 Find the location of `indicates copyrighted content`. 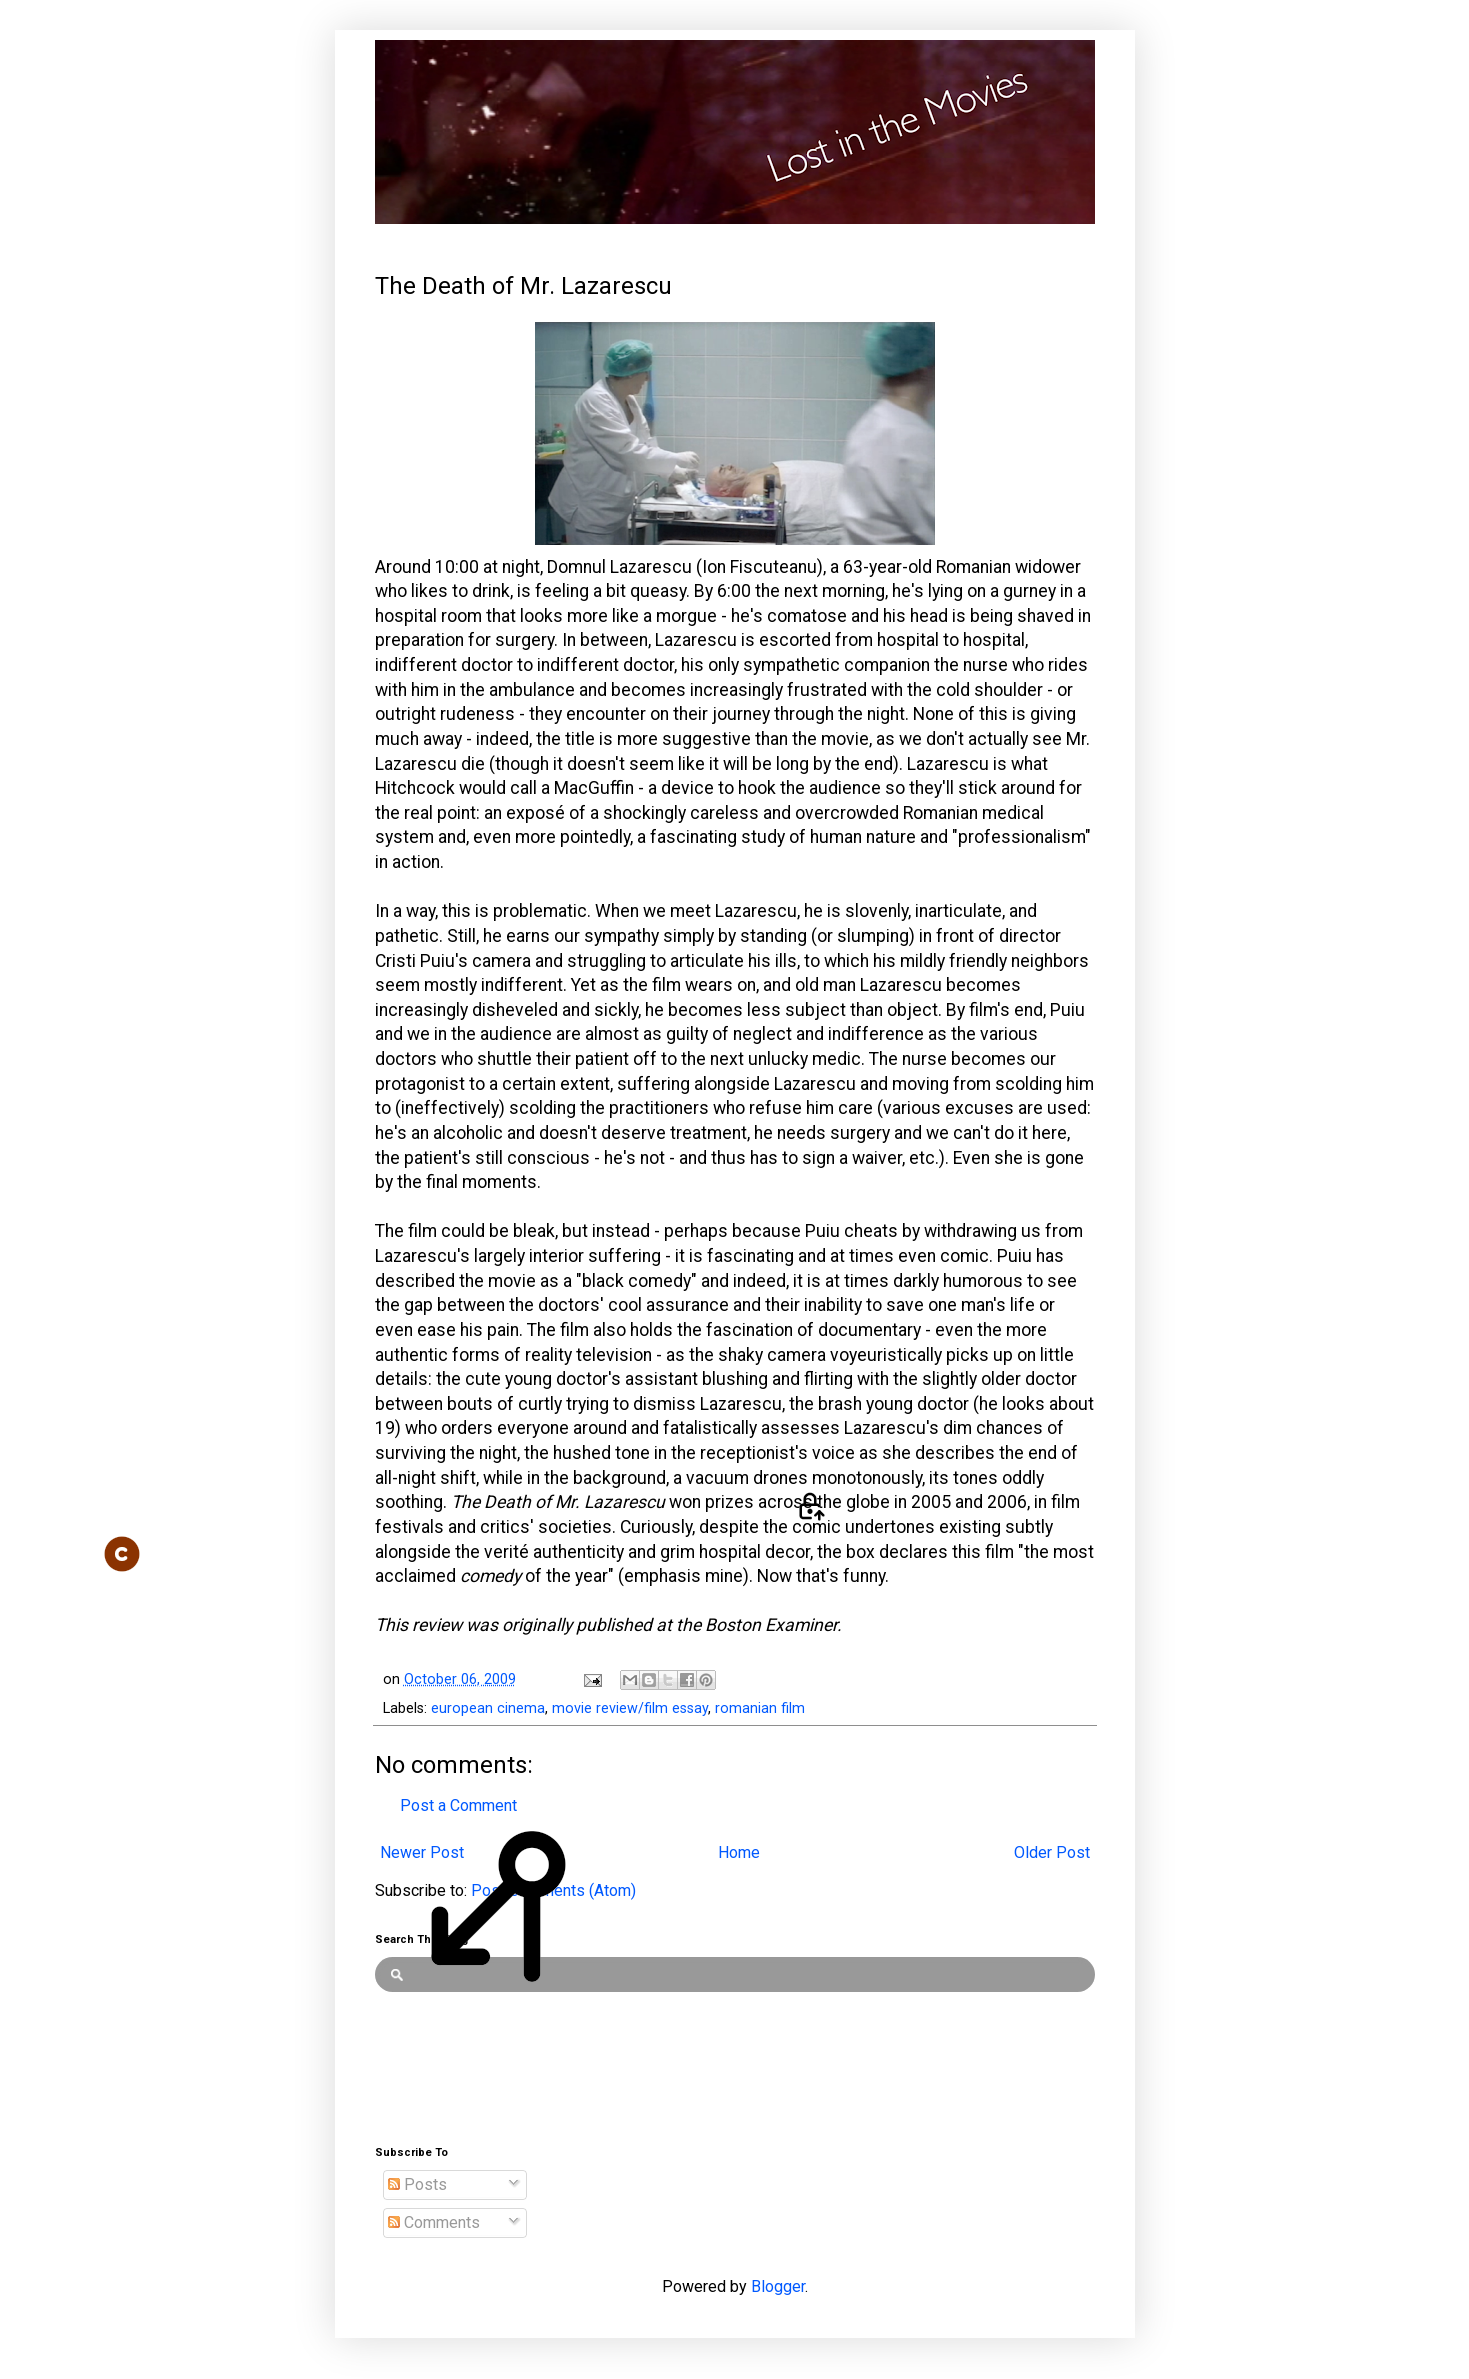

indicates copyrighted content is located at coordinates (122, 1554).